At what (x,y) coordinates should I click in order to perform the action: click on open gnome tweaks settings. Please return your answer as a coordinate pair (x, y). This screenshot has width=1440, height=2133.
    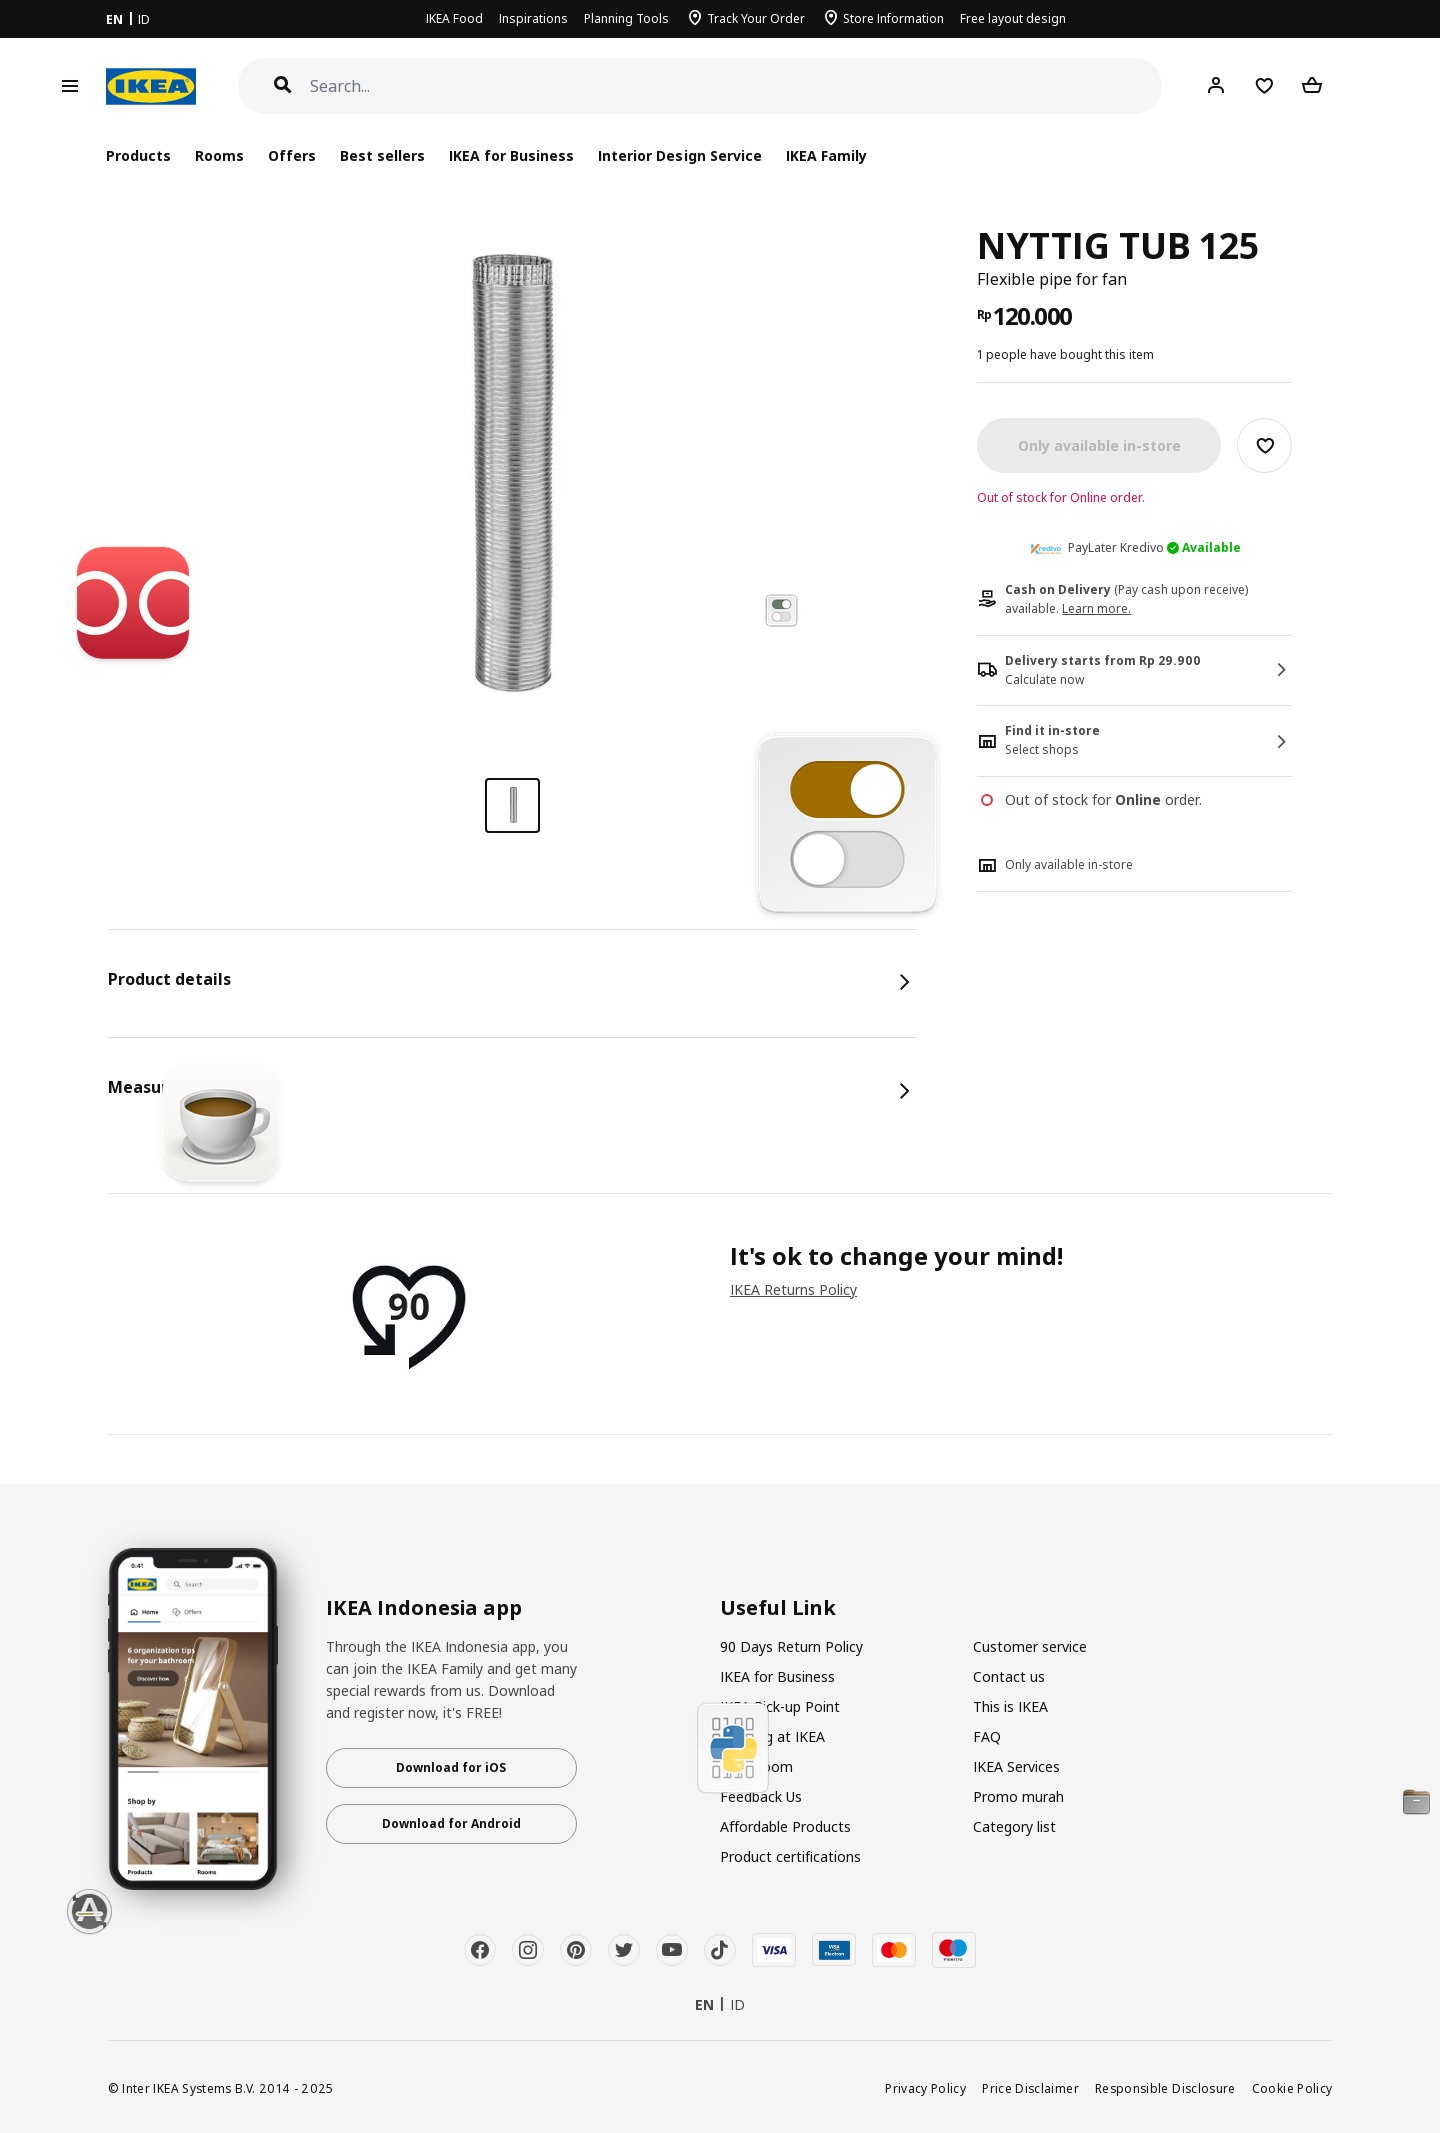
    Looking at the image, I should click on (781, 610).